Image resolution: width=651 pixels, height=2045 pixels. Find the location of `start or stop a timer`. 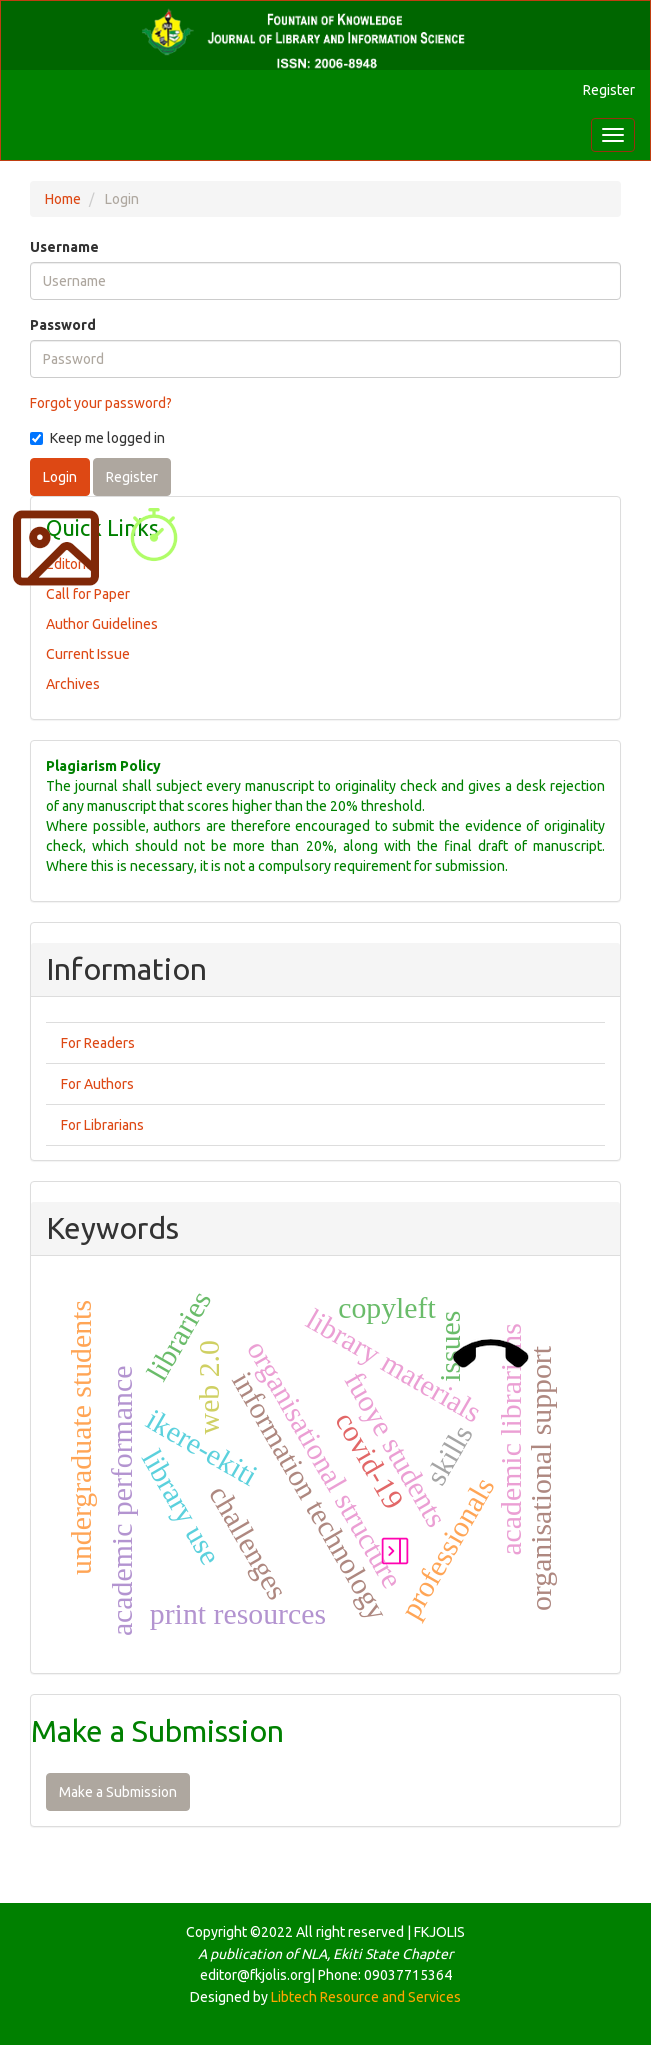

start or stop a timer is located at coordinates (154, 536).